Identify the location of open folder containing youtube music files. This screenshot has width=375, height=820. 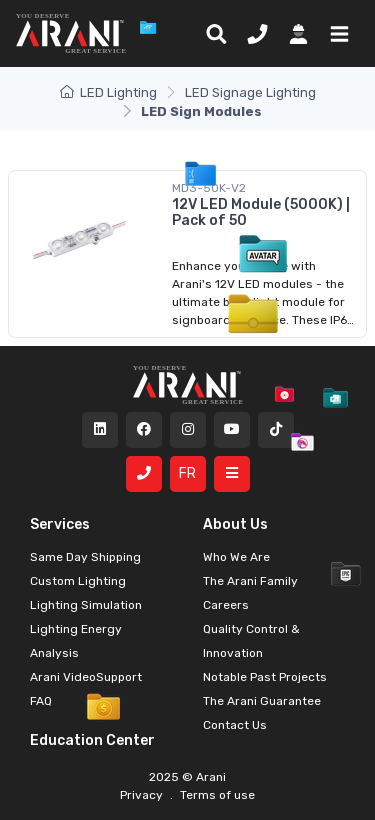
(284, 394).